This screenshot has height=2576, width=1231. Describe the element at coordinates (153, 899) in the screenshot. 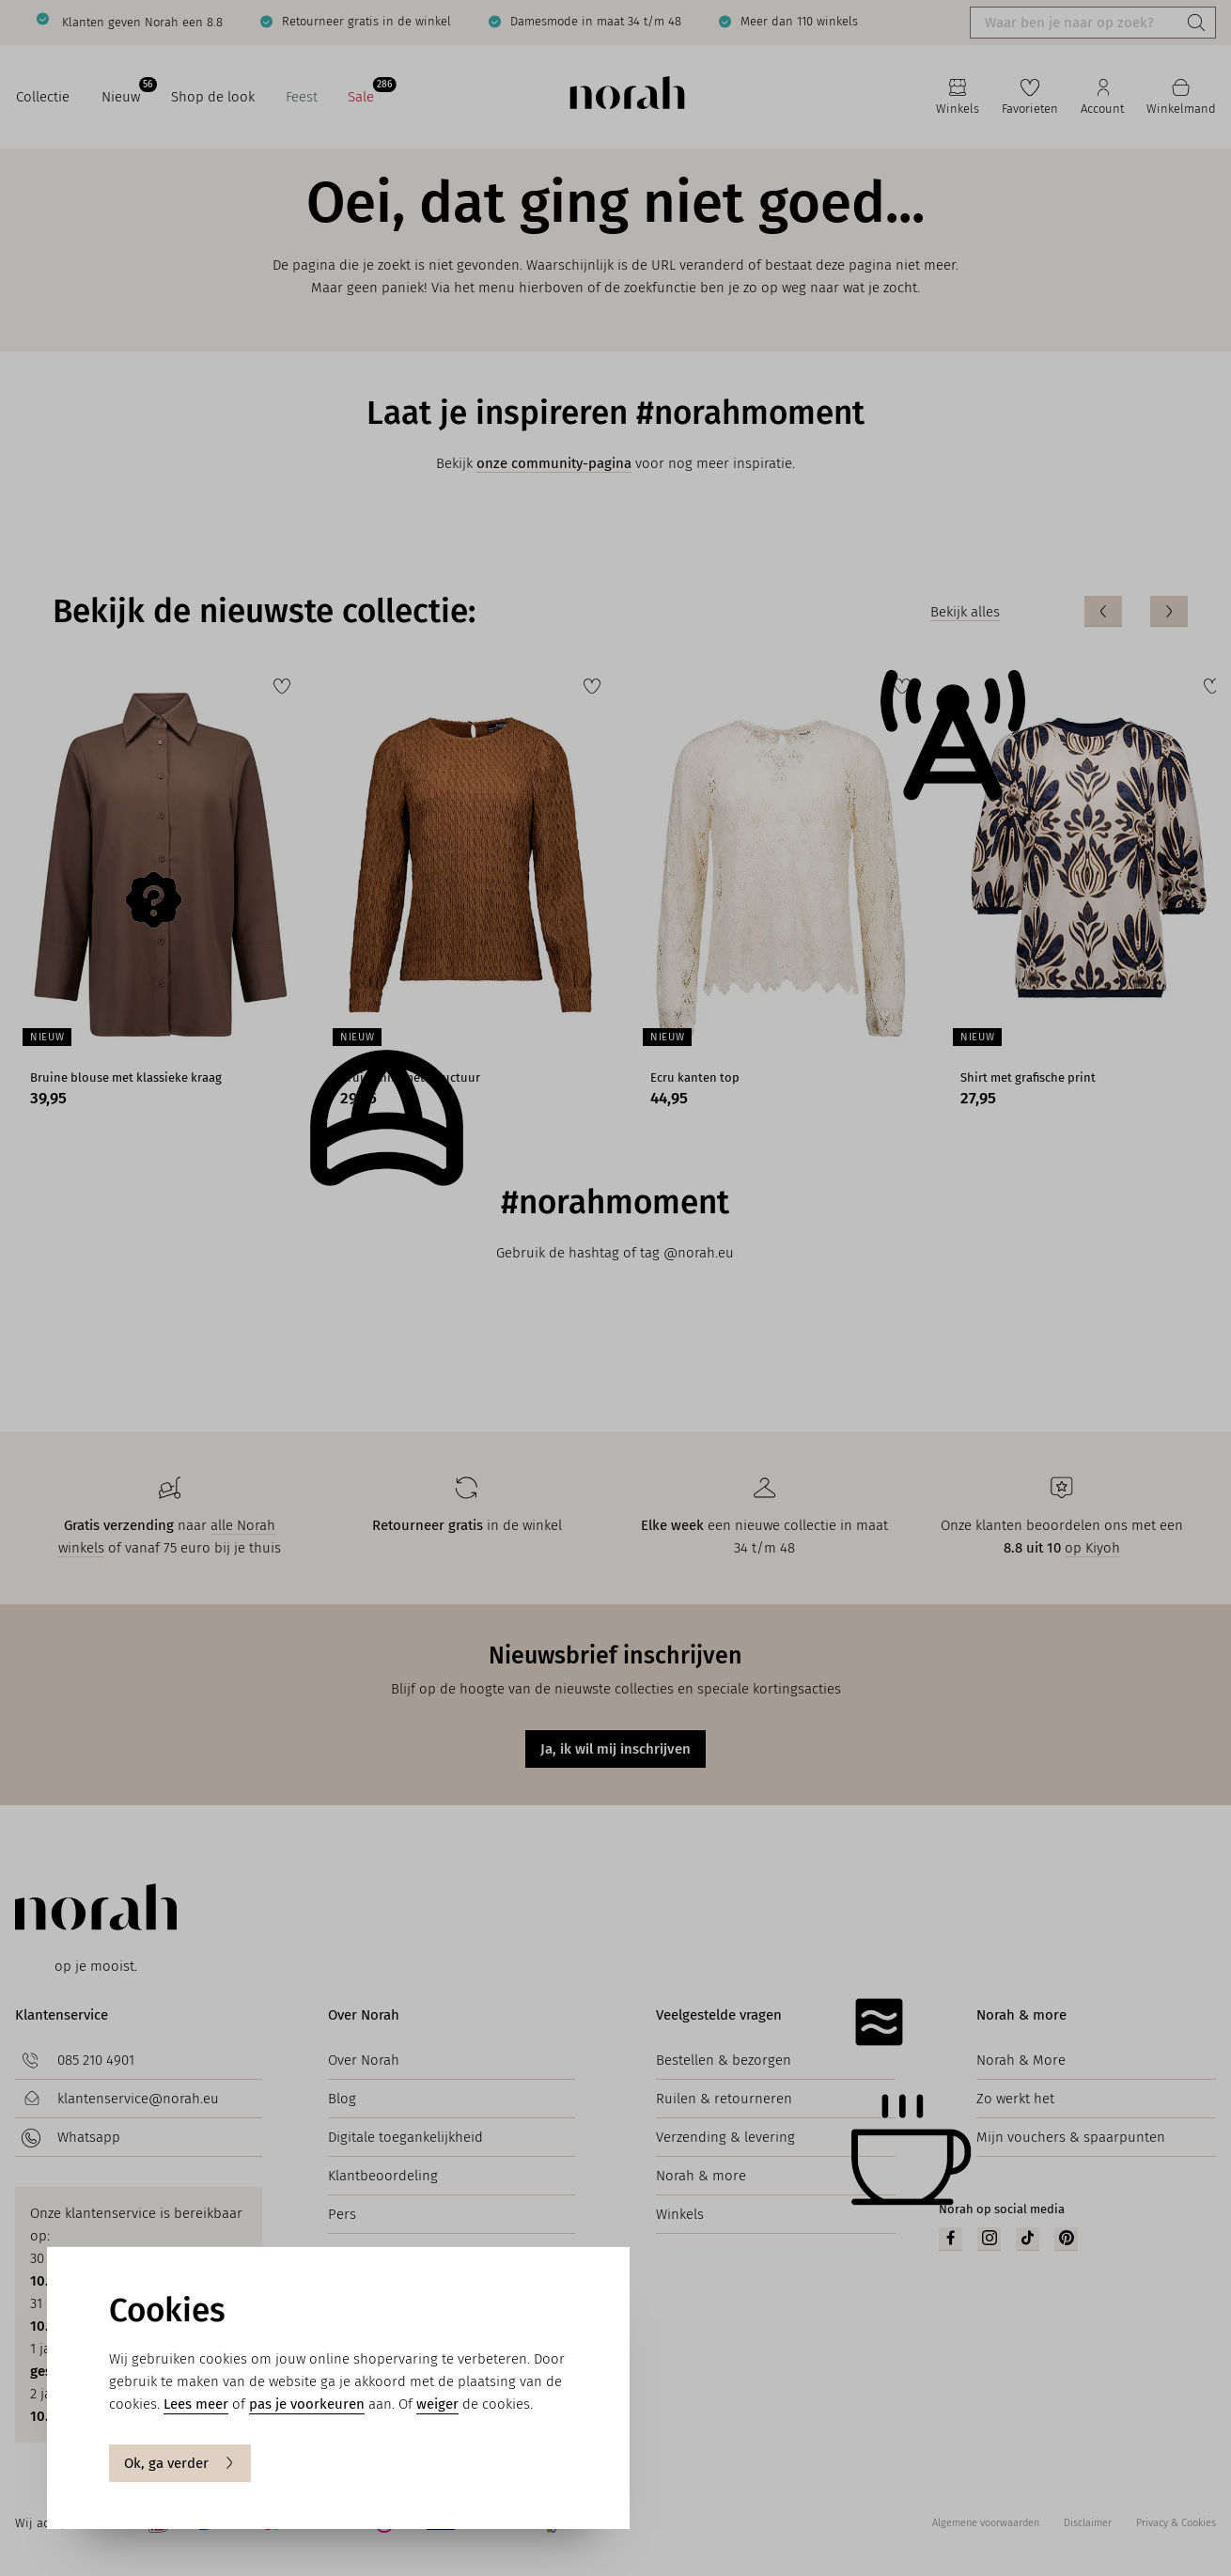

I see `access help or FAQ section` at that location.